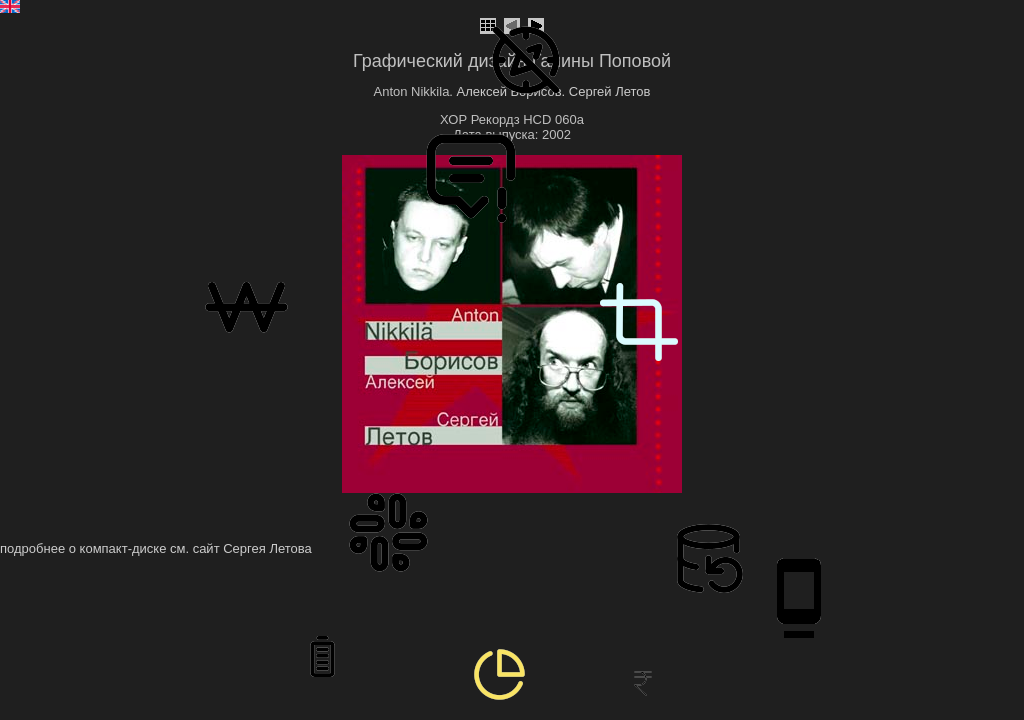 This screenshot has width=1024, height=720. Describe the element at coordinates (639, 322) in the screenshot. I see `crop or resize an image` at that location.